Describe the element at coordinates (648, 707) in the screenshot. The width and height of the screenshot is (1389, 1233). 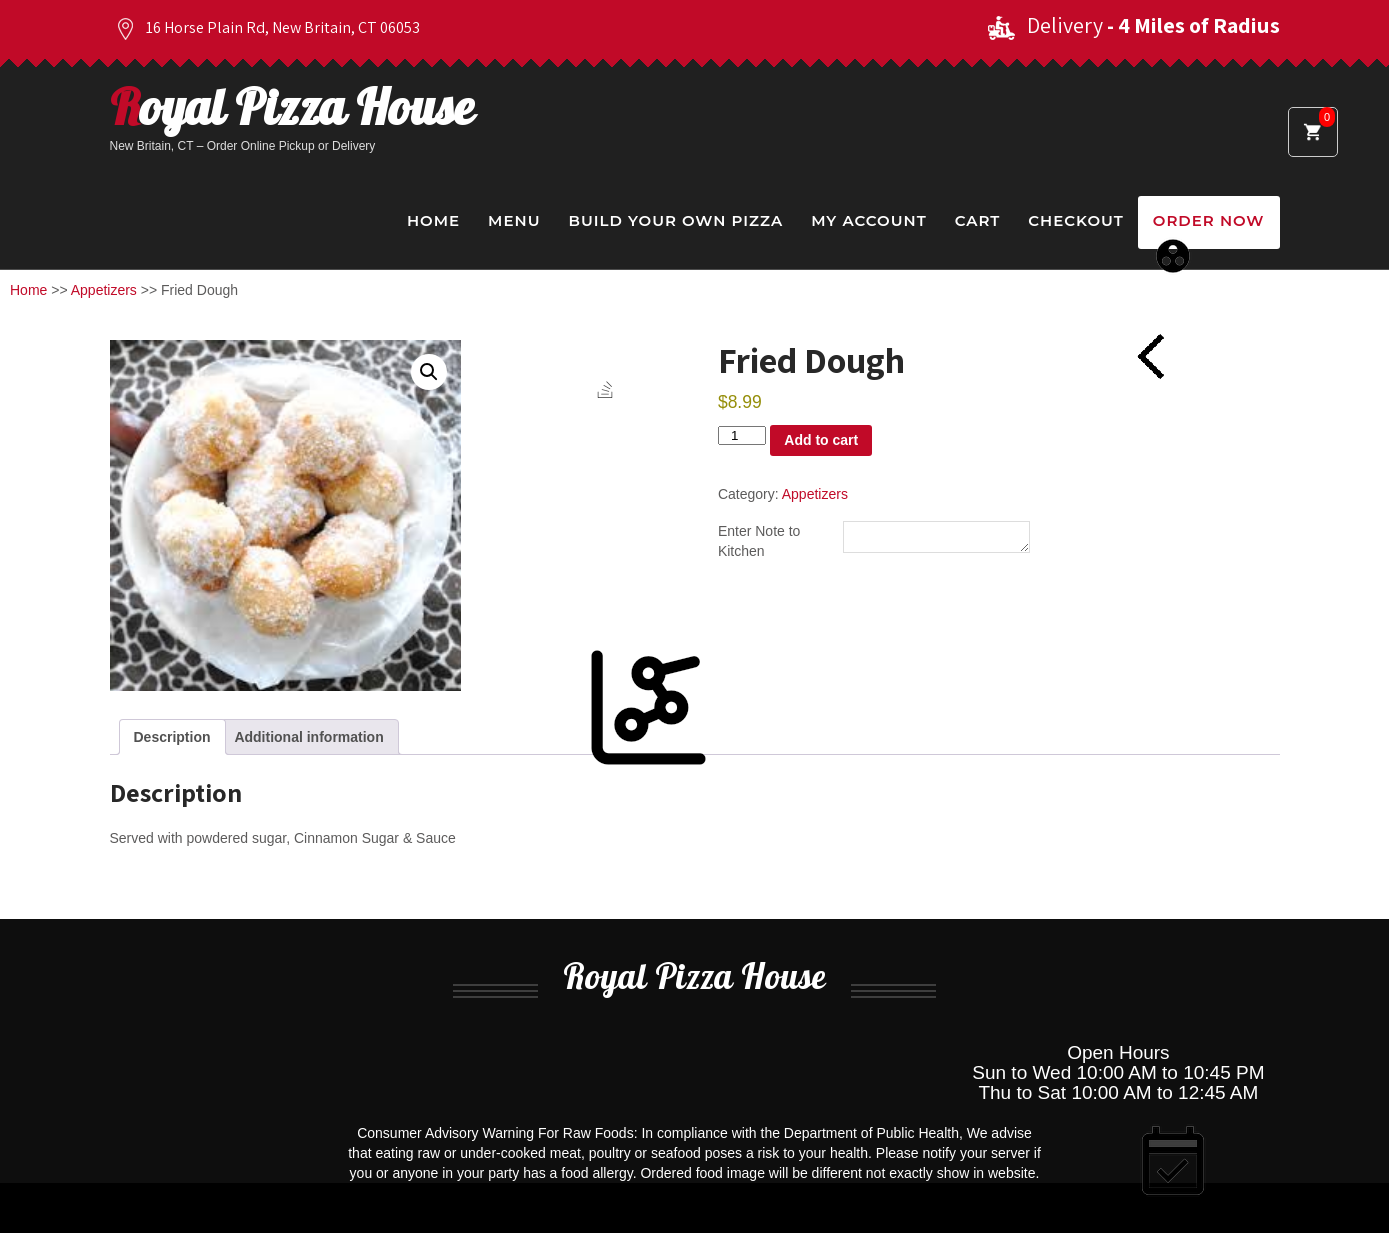
I see `view network analytics or graph data` at that location.